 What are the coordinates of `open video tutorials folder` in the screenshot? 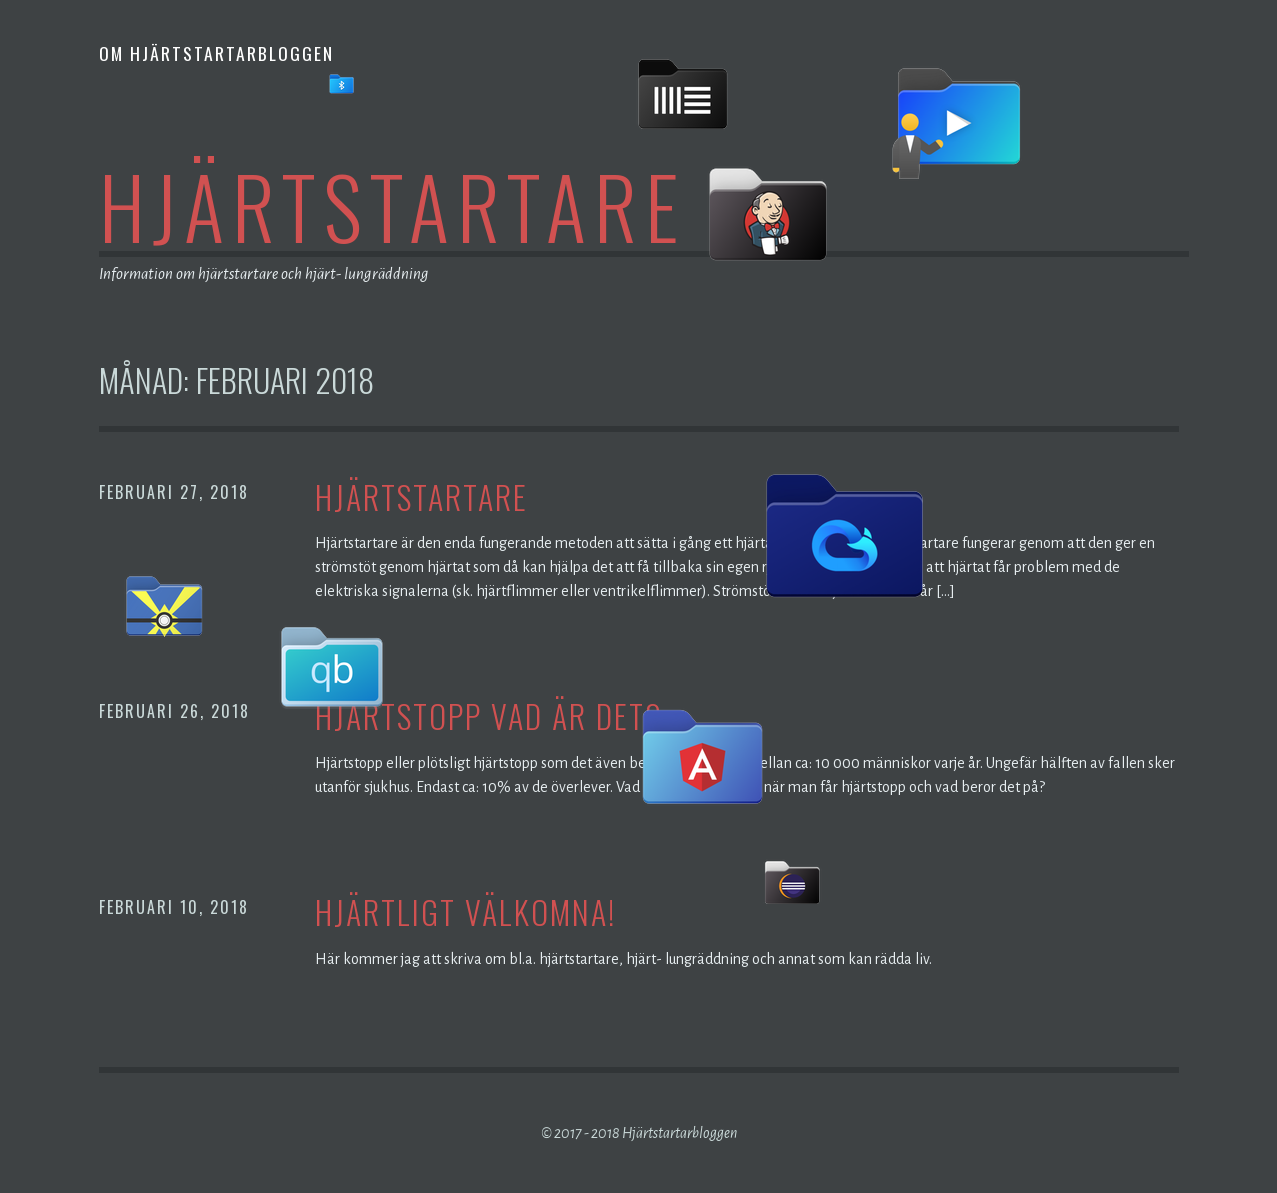 It's located at (958, 119).